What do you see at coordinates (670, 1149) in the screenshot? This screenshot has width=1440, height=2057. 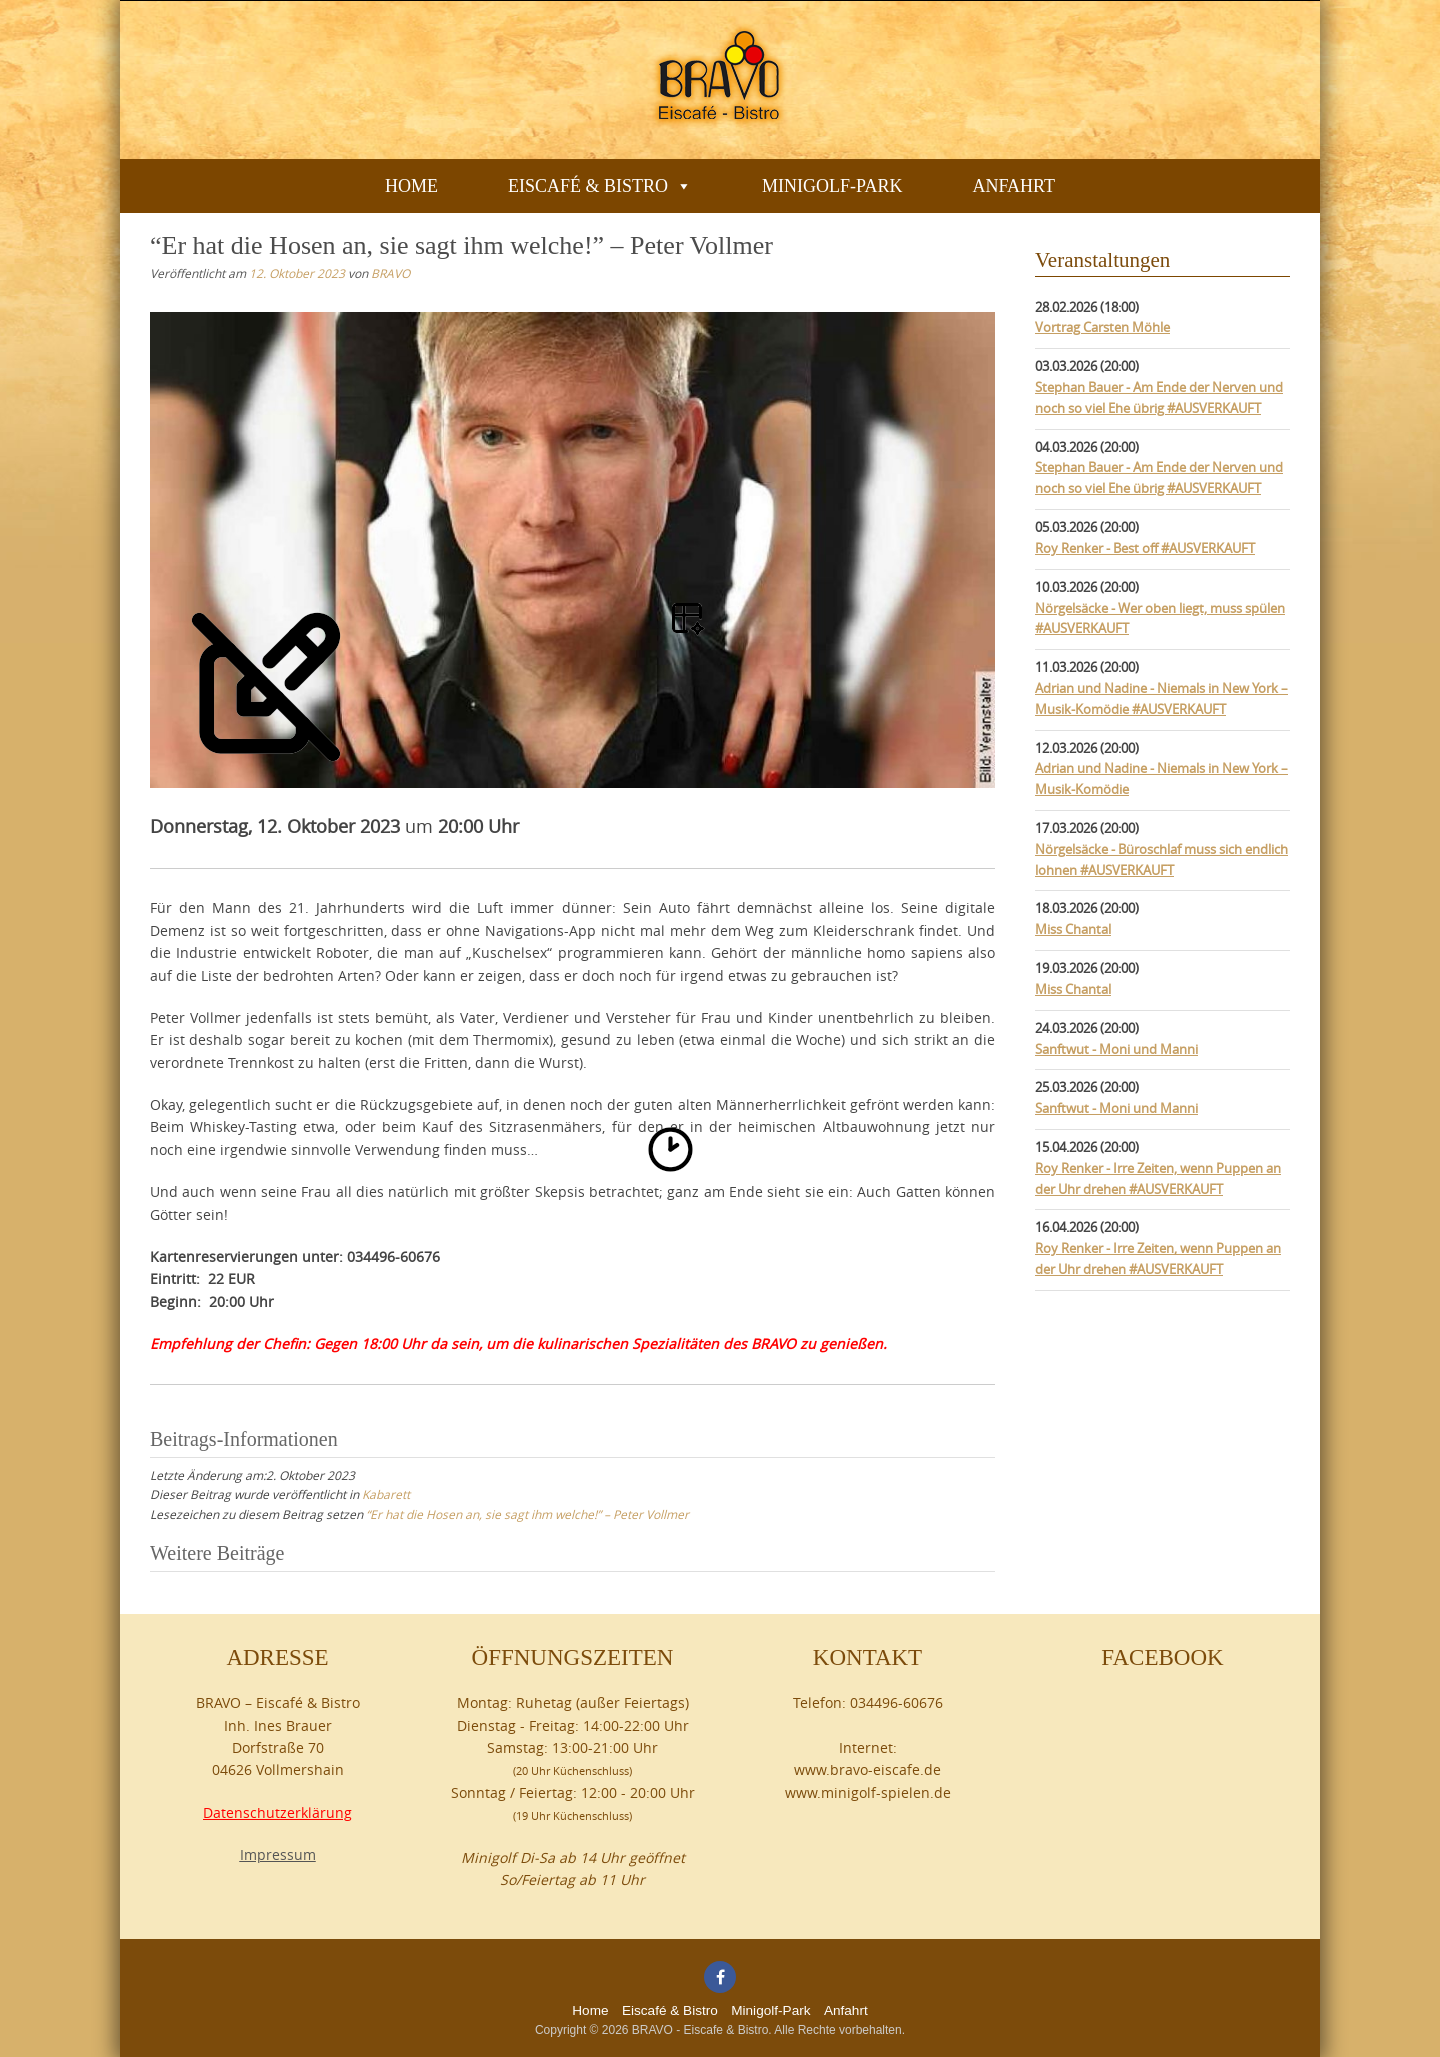 I see `view current time` at bounding box center [670, 1149].